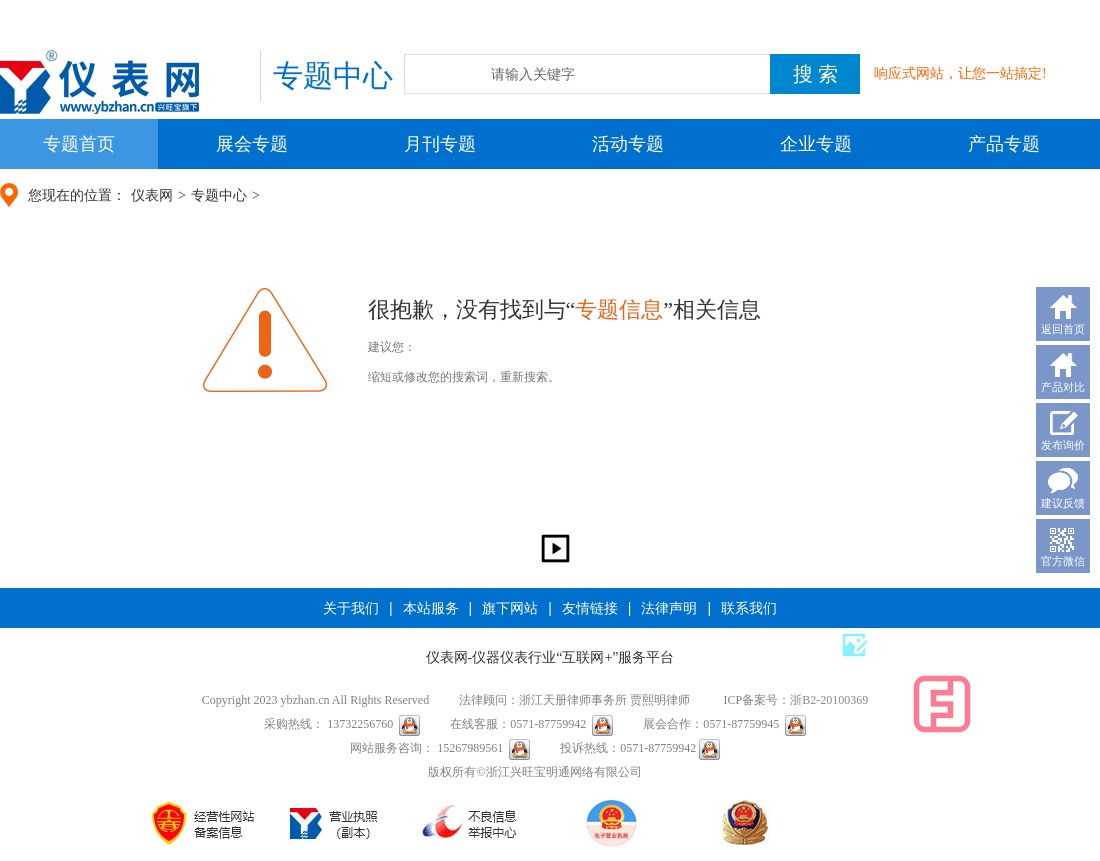  What do you see at coordinates (854, 645) in the screenshot?
I see `edit or modify an image` at bounding box center [854, 645].